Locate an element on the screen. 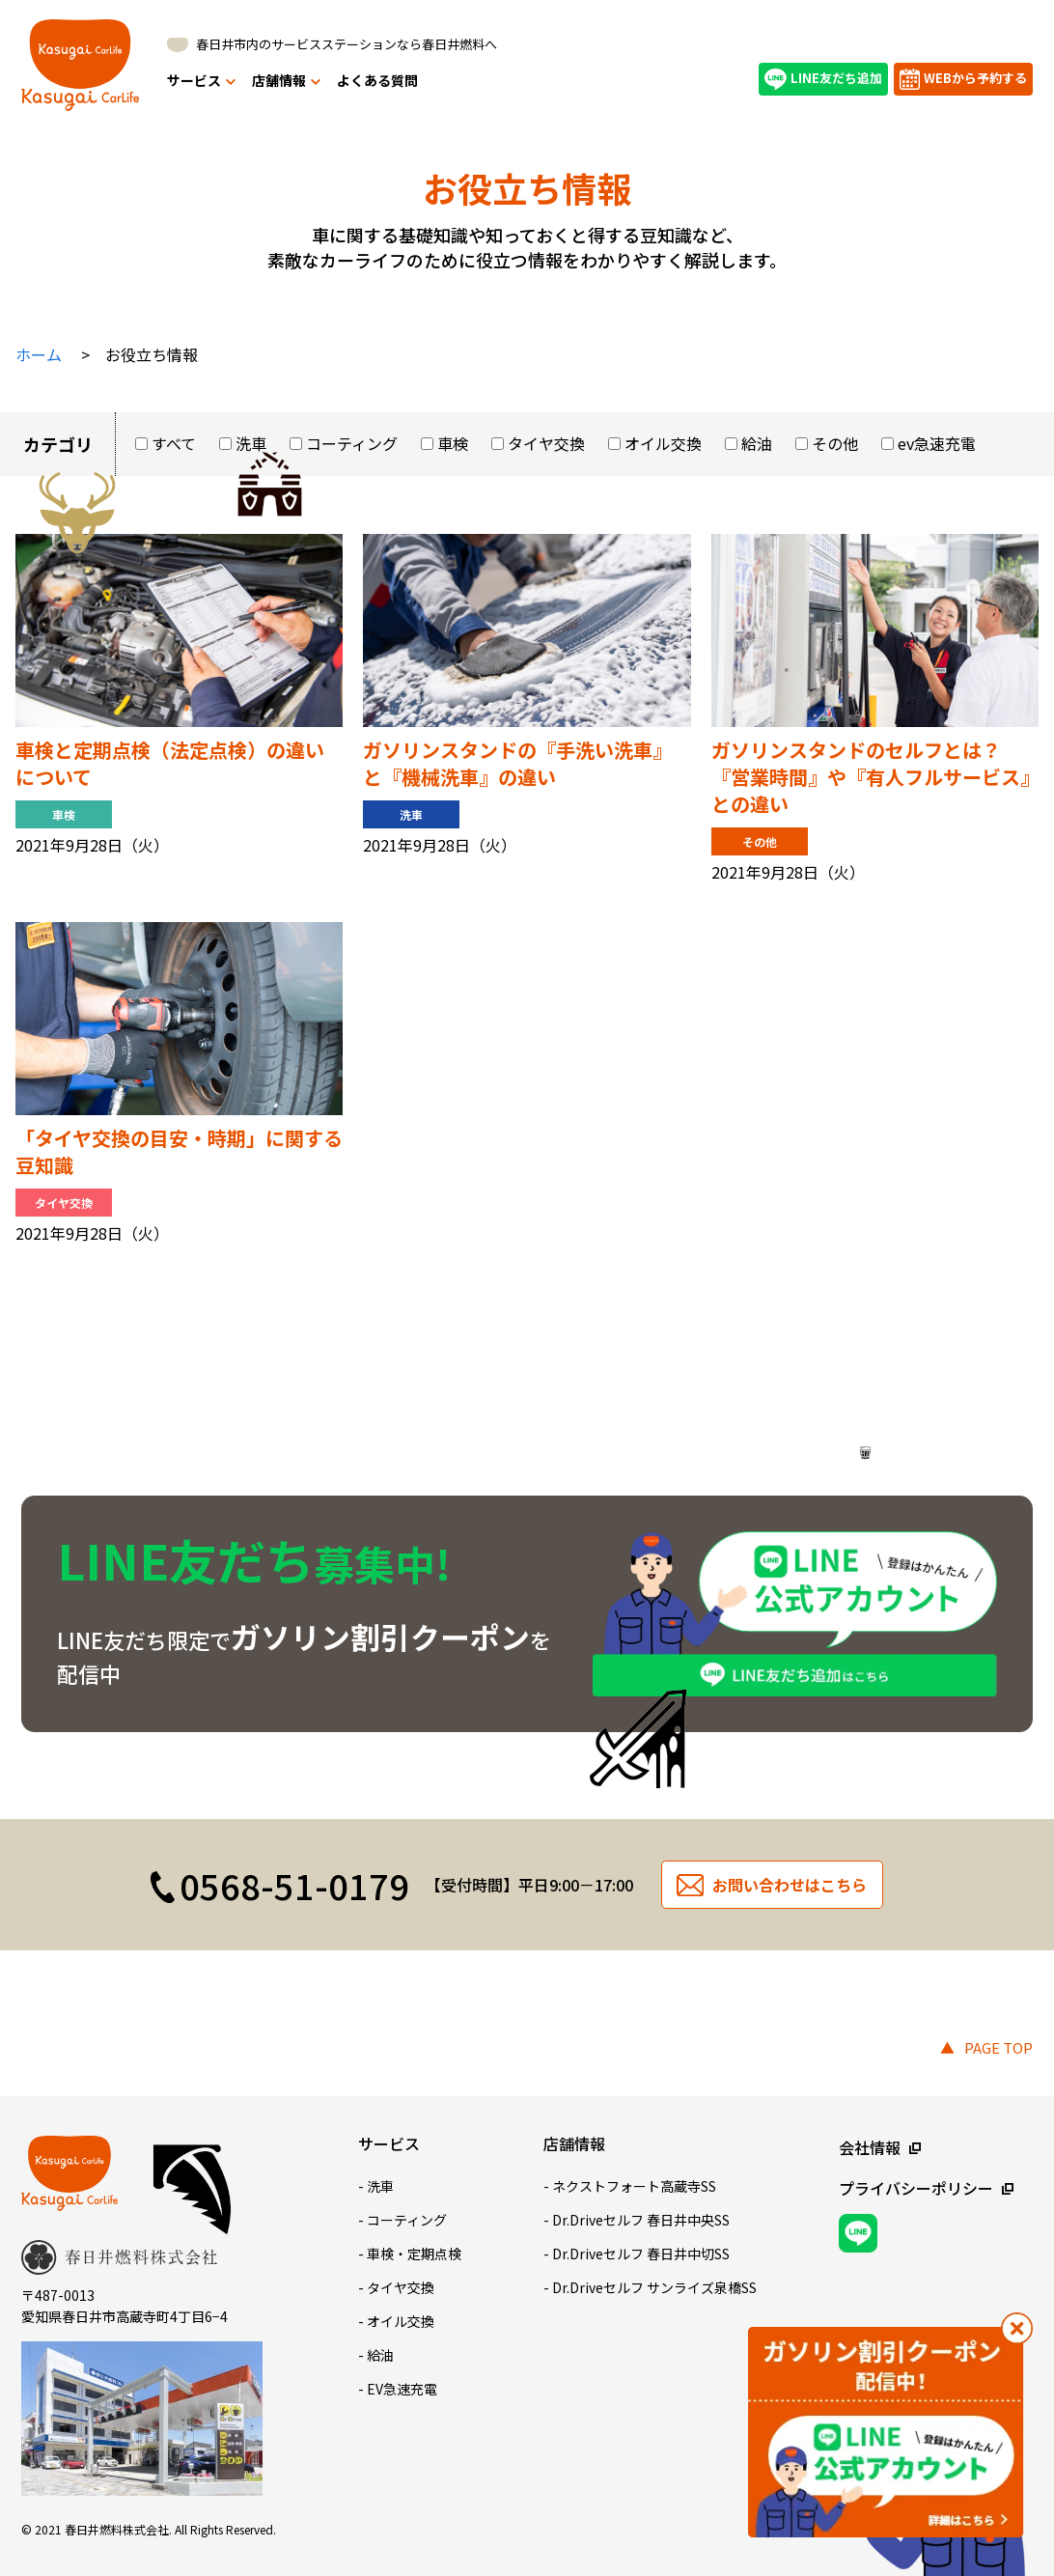 This screenshot has width=1054, height=2576. indicates a full inventory or storage container is located at coordinates (865, 1450).